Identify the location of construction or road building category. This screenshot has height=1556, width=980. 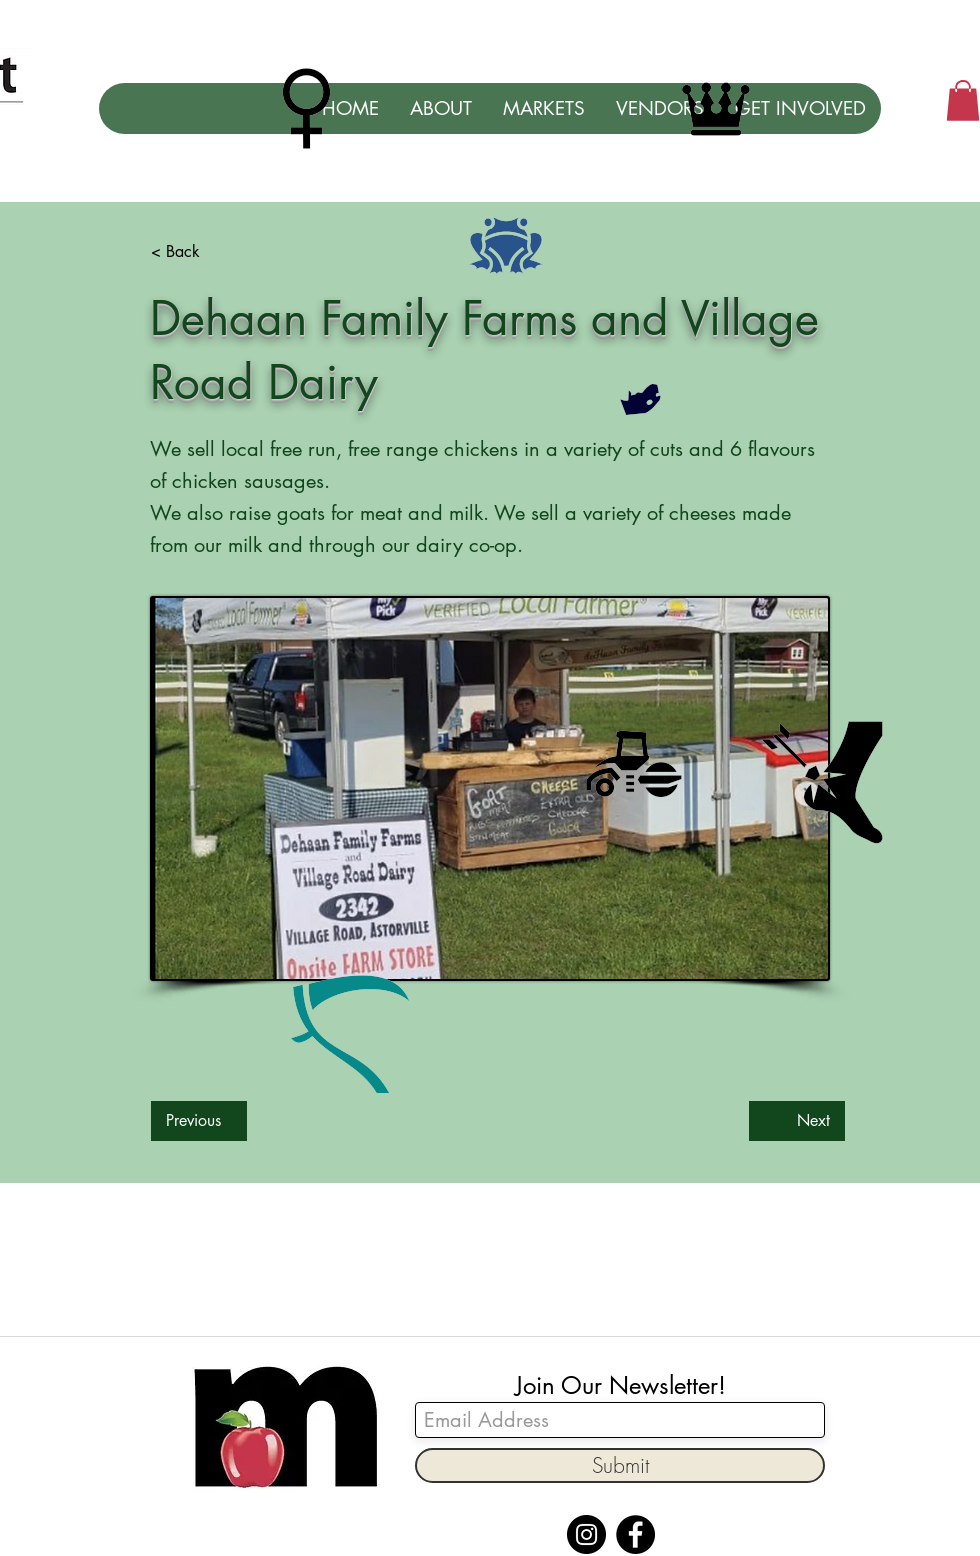
(634, 760).